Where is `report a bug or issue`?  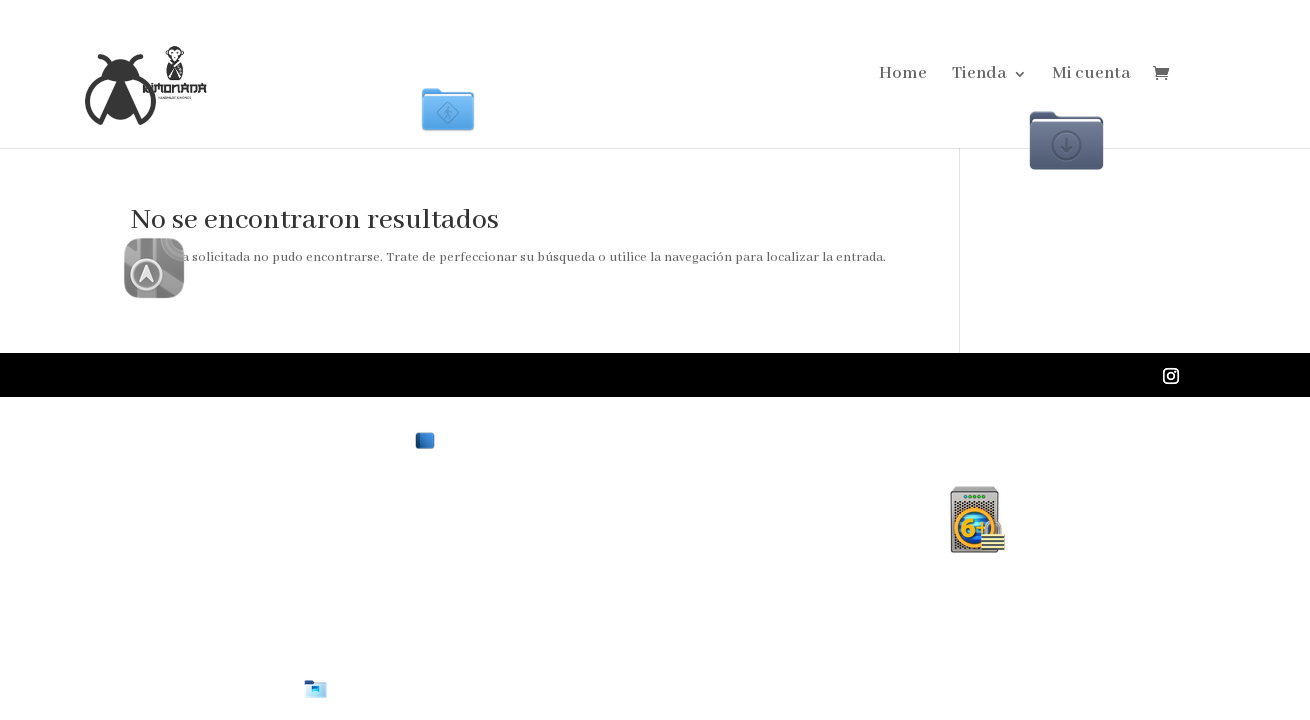 report a bug or issue is located at coordinates (120, 89).